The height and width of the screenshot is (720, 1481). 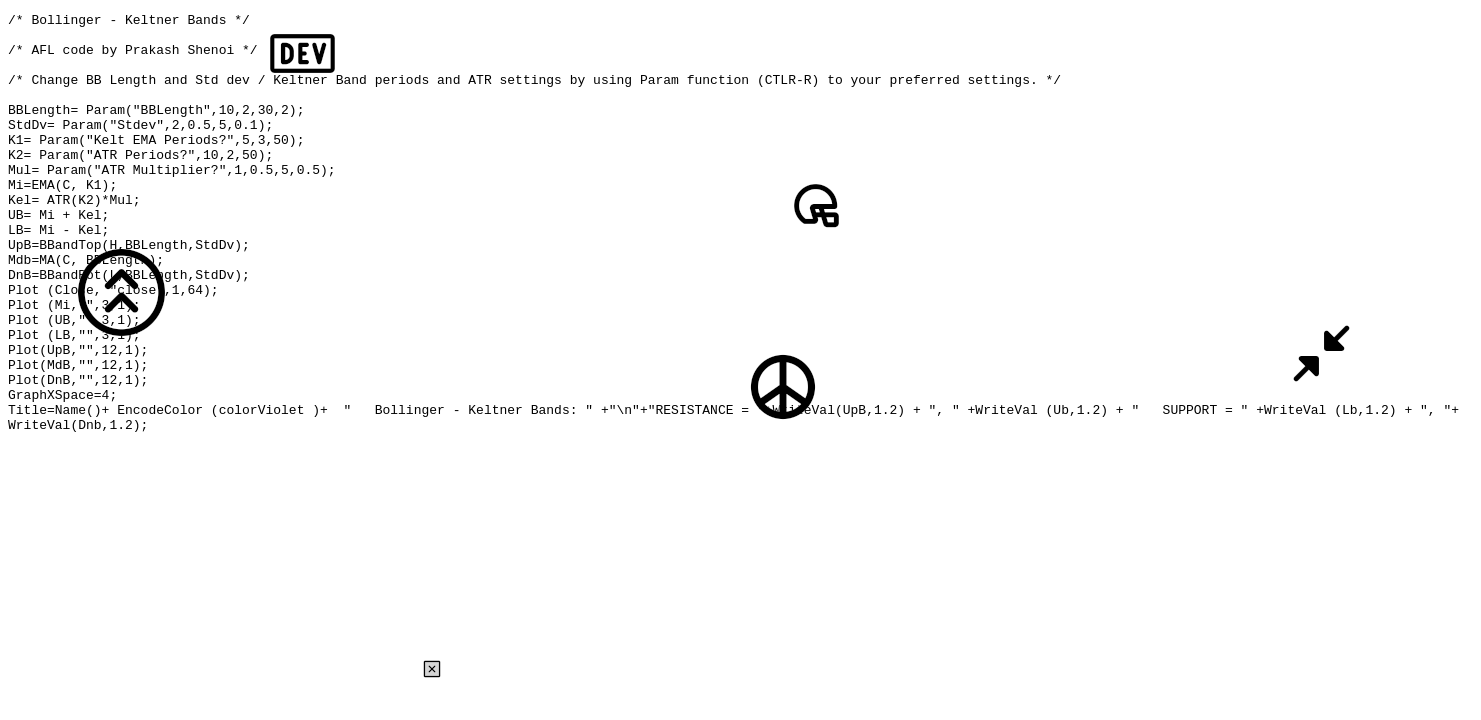 What do you see at coordinates (302, 53) in the screenshot?
I see `visit dev.to developer community` at bounding box center [302, 53].